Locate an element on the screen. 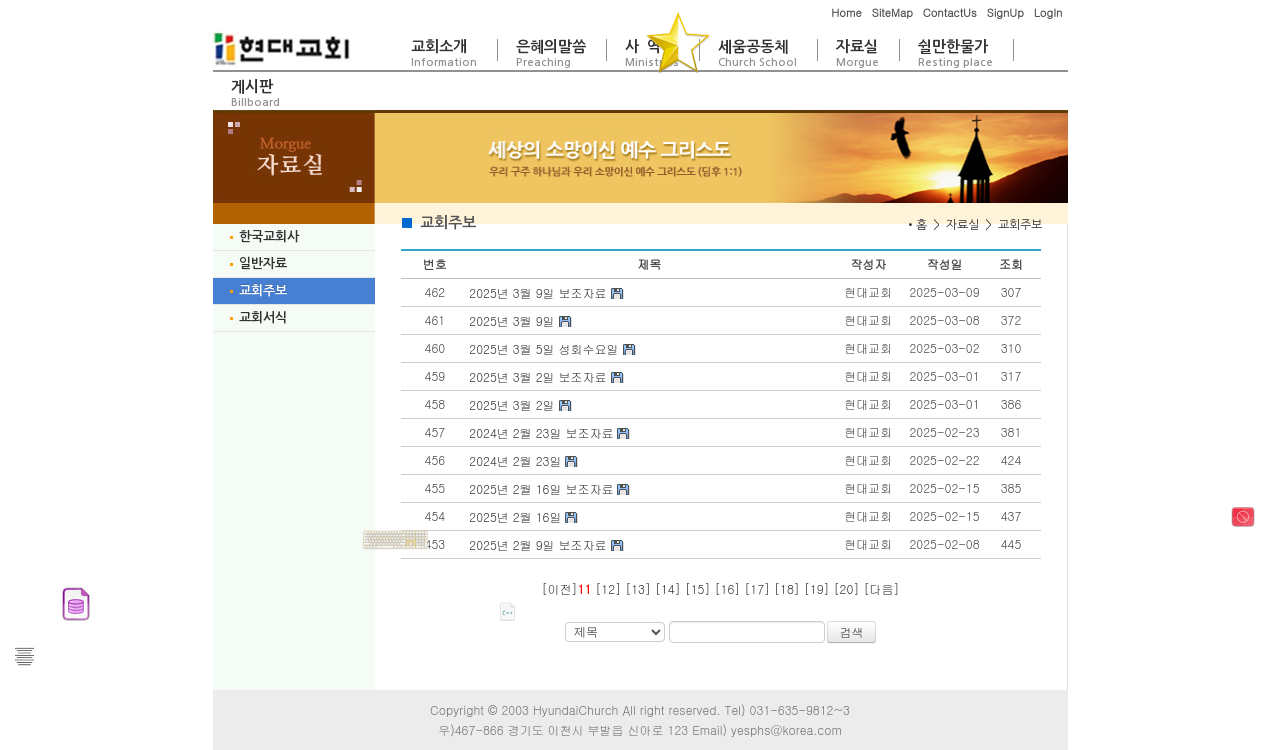 The width and height of the screenshot is (1280, 750). libreoffice base database file is located at coordinates (76, 604).